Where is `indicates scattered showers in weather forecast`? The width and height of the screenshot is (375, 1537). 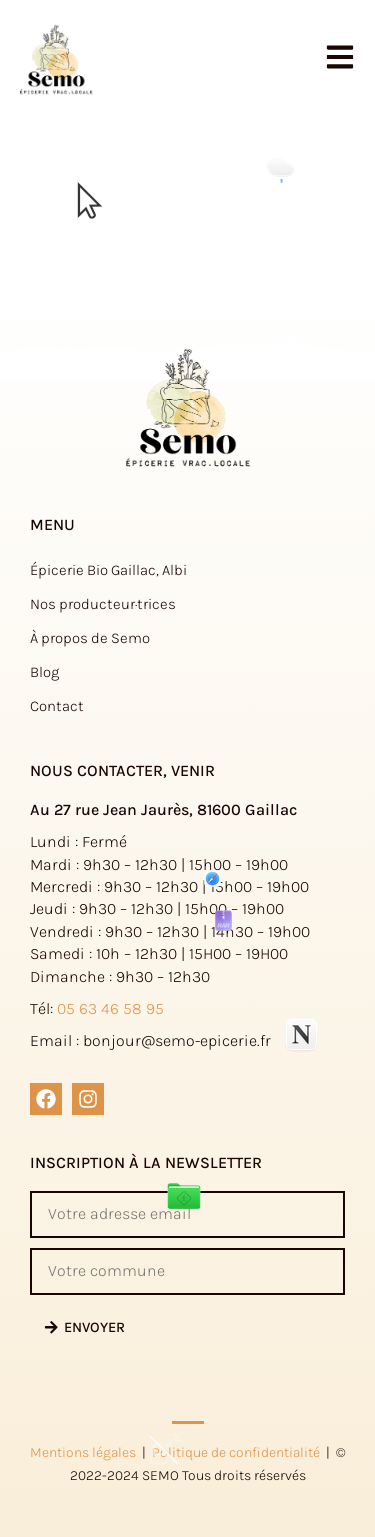 indicates scattered showers in weather forecast is located at coordinates (280, 169).